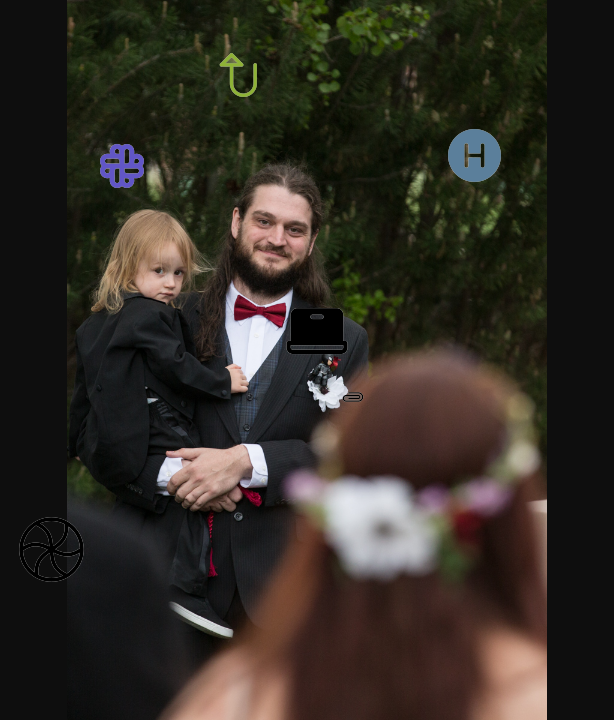 This screenshot has height=720, width=614. Describe the element at coordinates (240, 75) in the screenshot. I see `undo or go back to previous state` at that location.